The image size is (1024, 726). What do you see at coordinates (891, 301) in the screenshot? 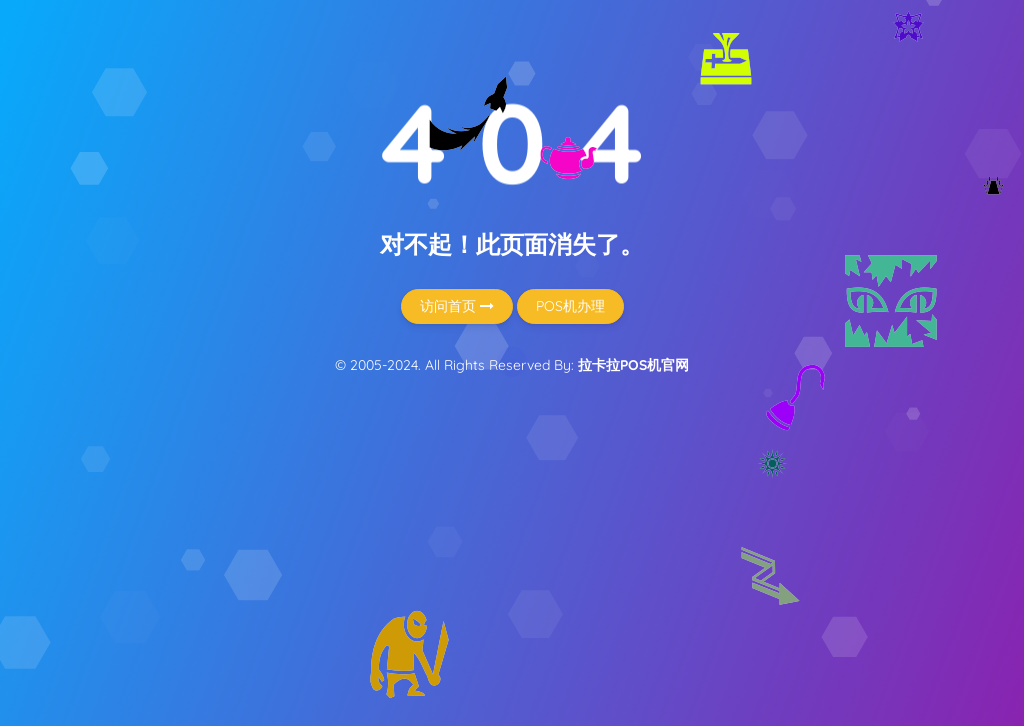
I see `toggle hidden or invisible mode` at bounding box center [891, 301].